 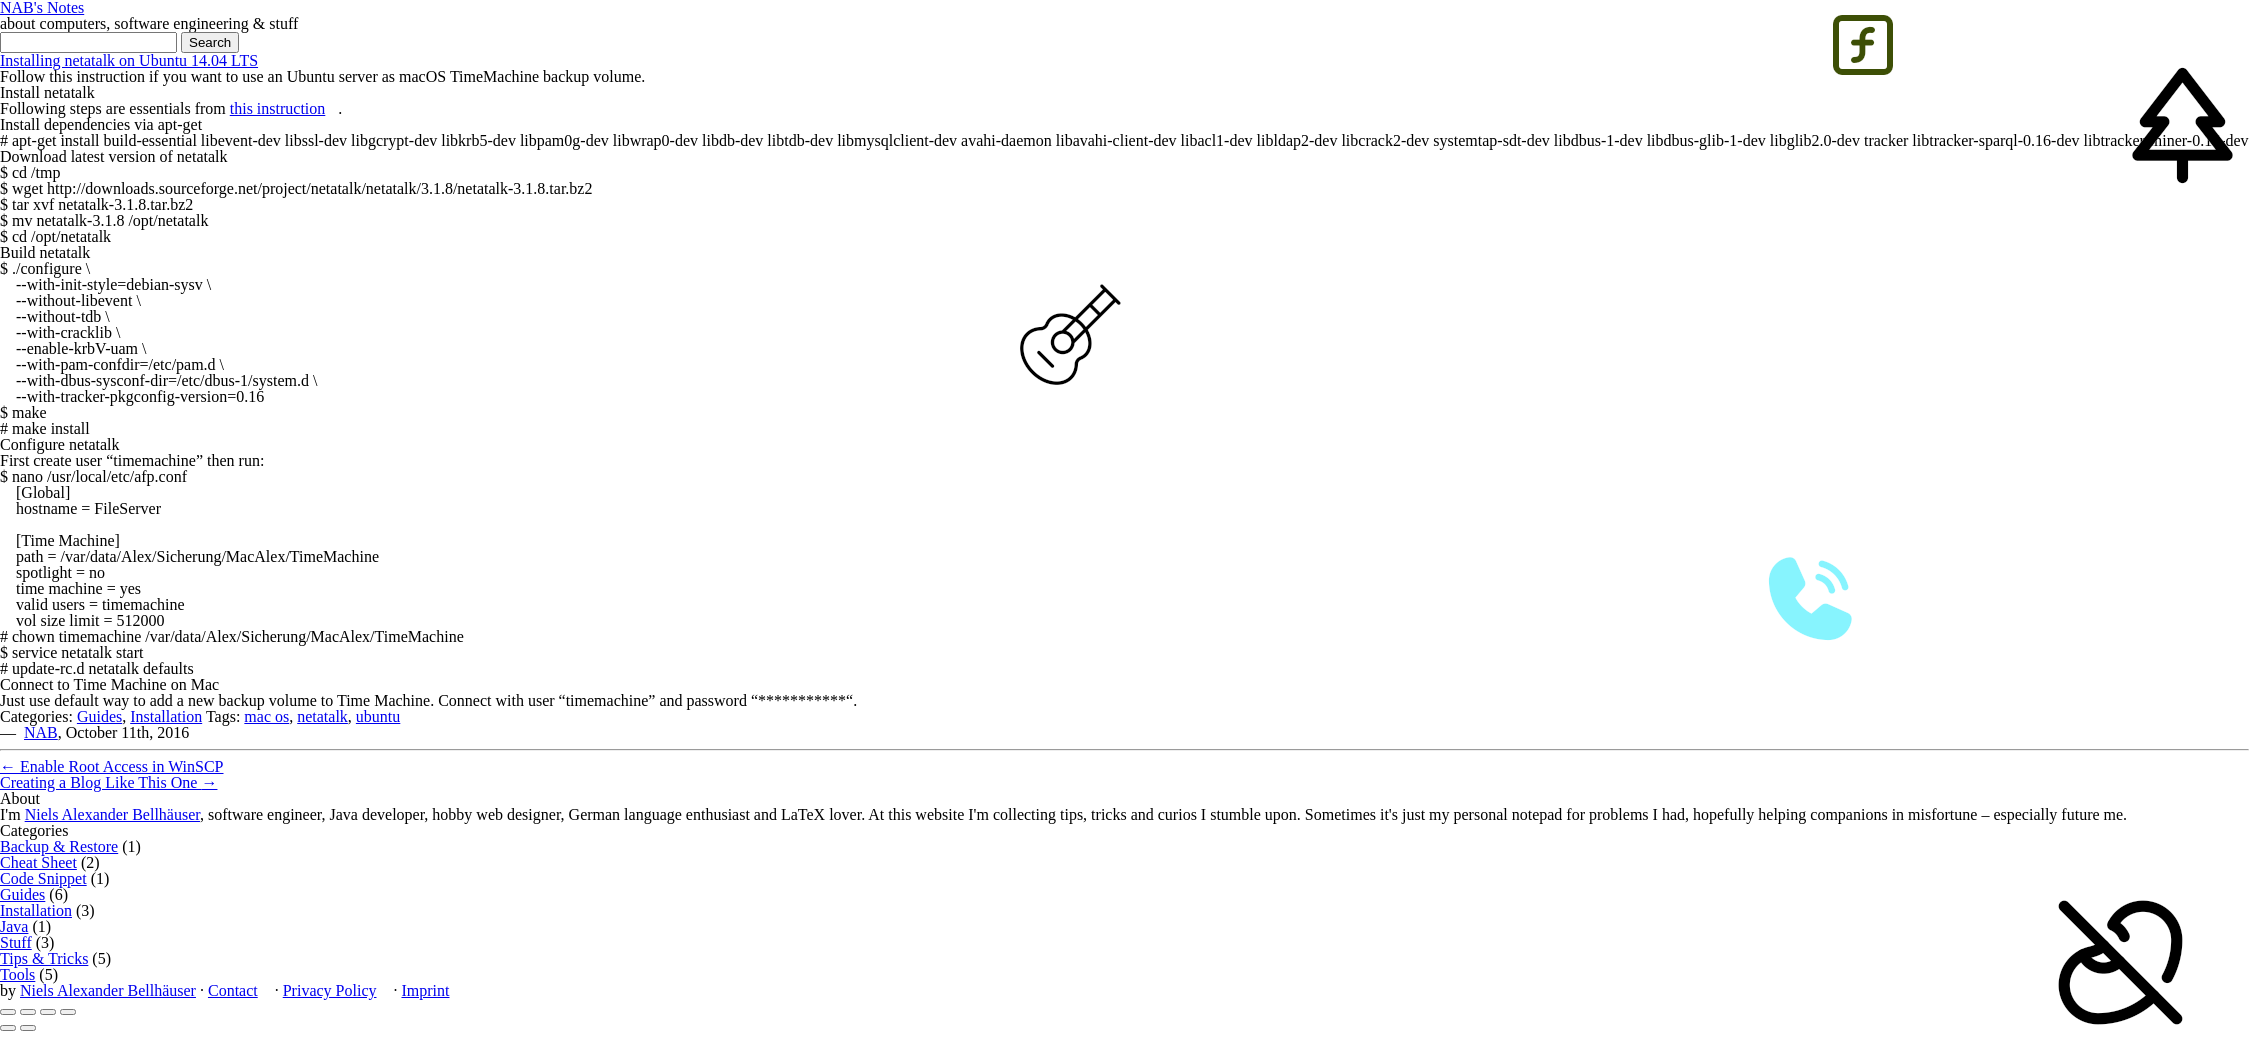 What do you see at coordinates (1812, 597) in the screenshot?
I see `make a phone call` at bounding box center [1812, 597].